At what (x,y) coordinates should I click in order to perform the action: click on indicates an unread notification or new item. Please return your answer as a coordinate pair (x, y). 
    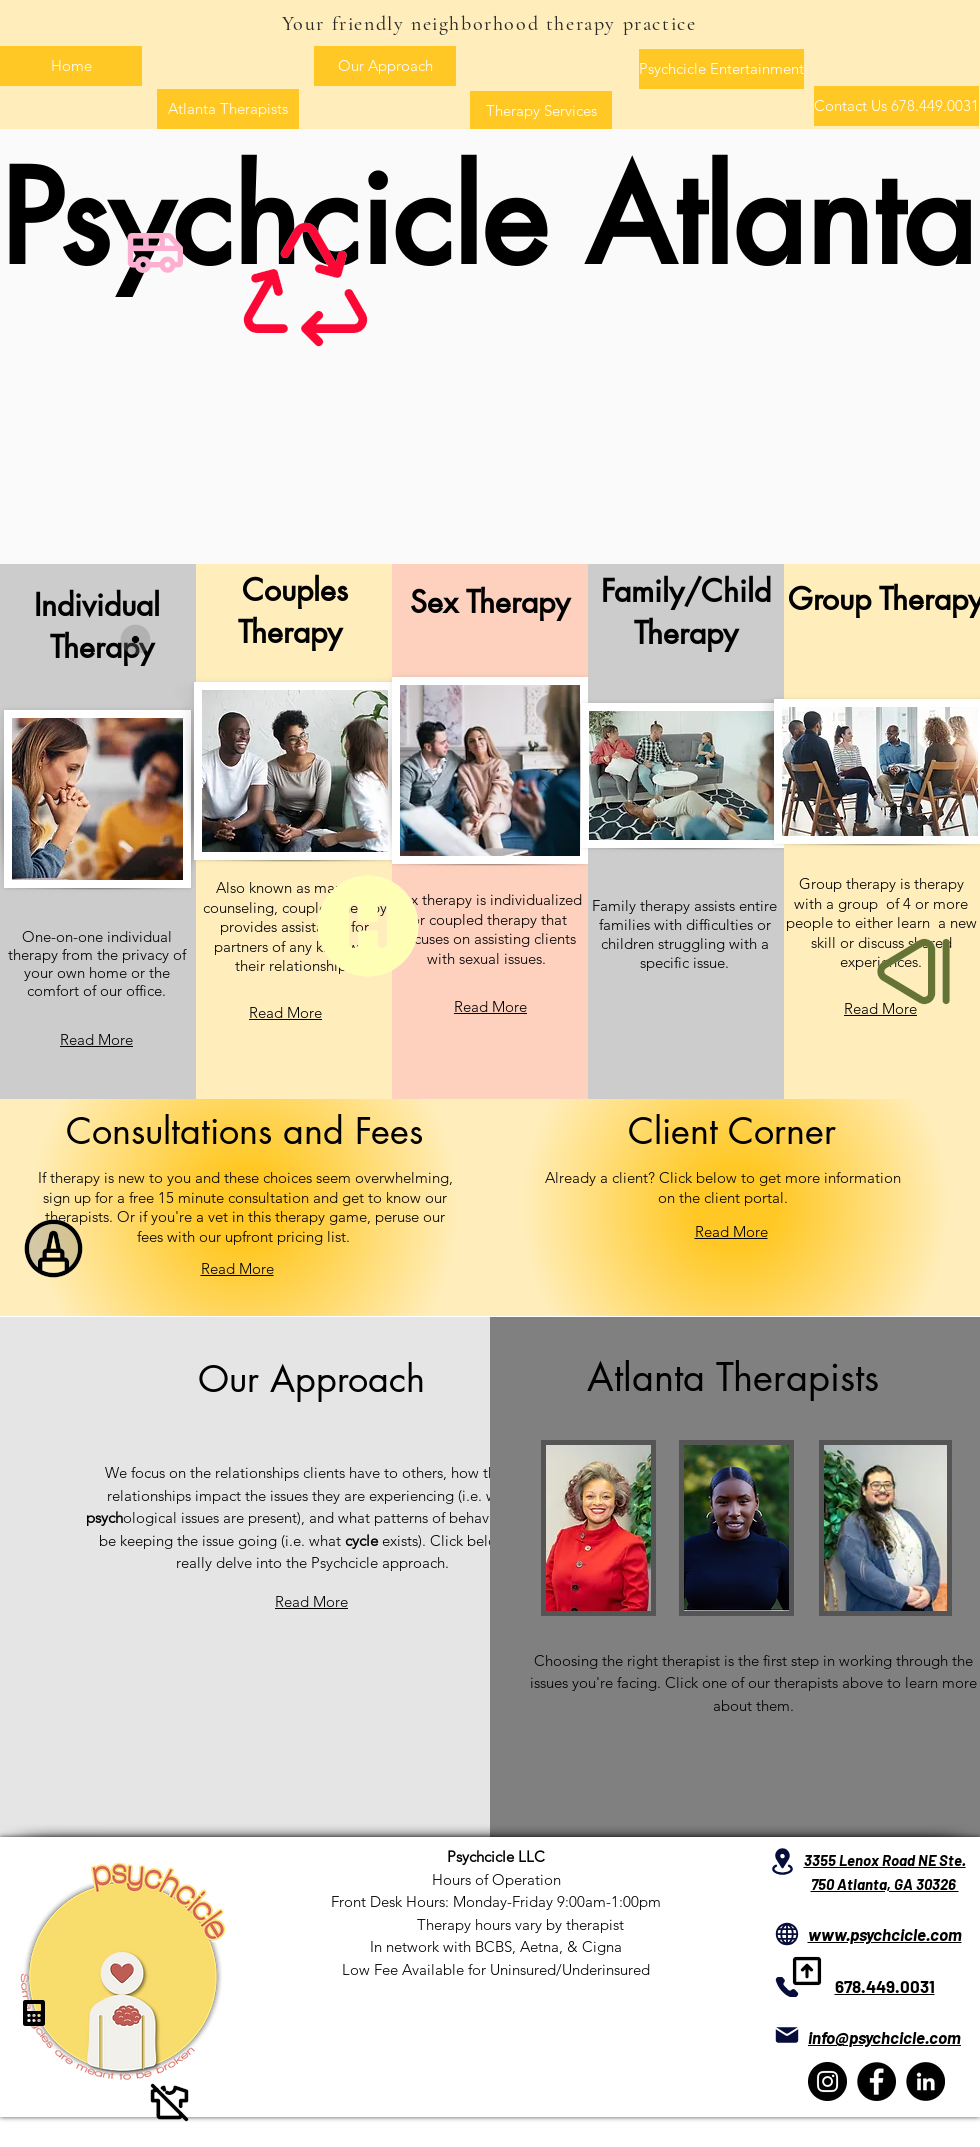
    Looking at the image, I should click on (135, 639).